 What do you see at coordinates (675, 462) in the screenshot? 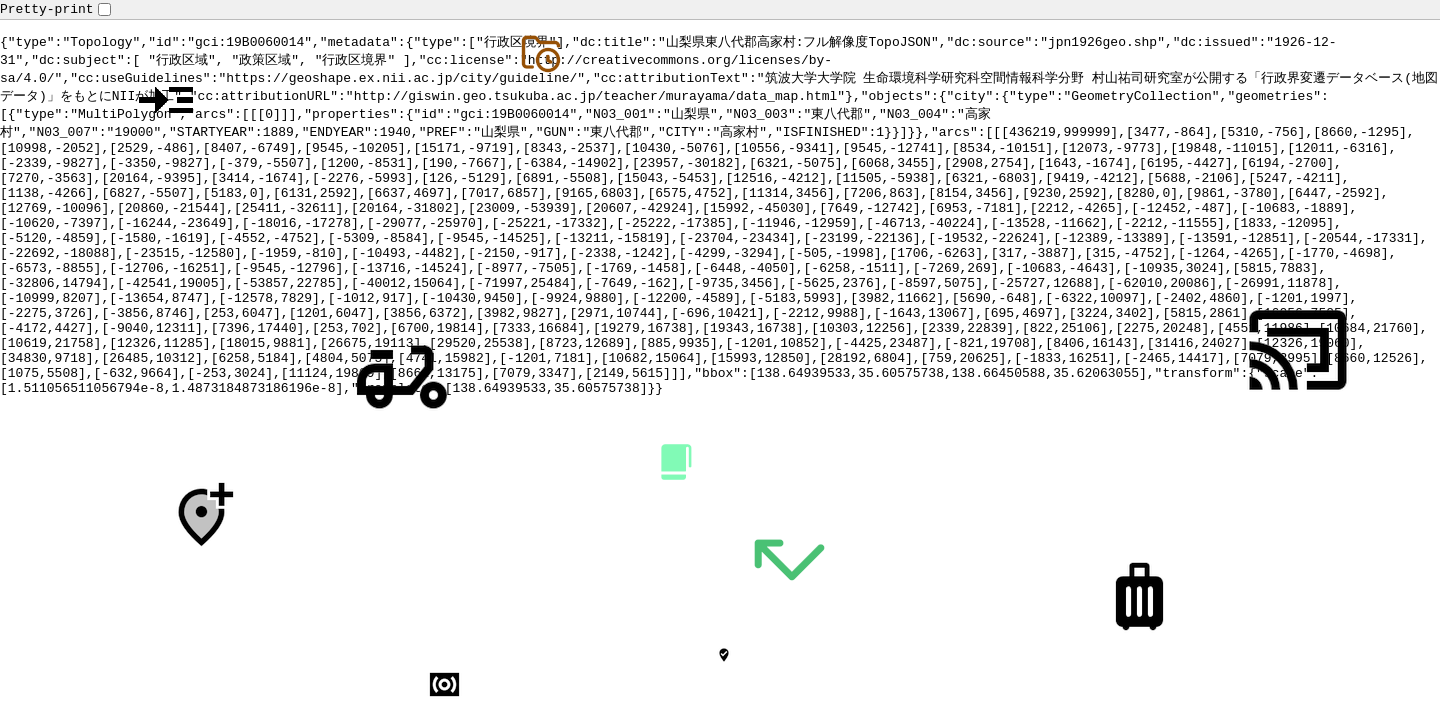
I see `towel or linen amenity indicator` at bounding box center [675, 462].